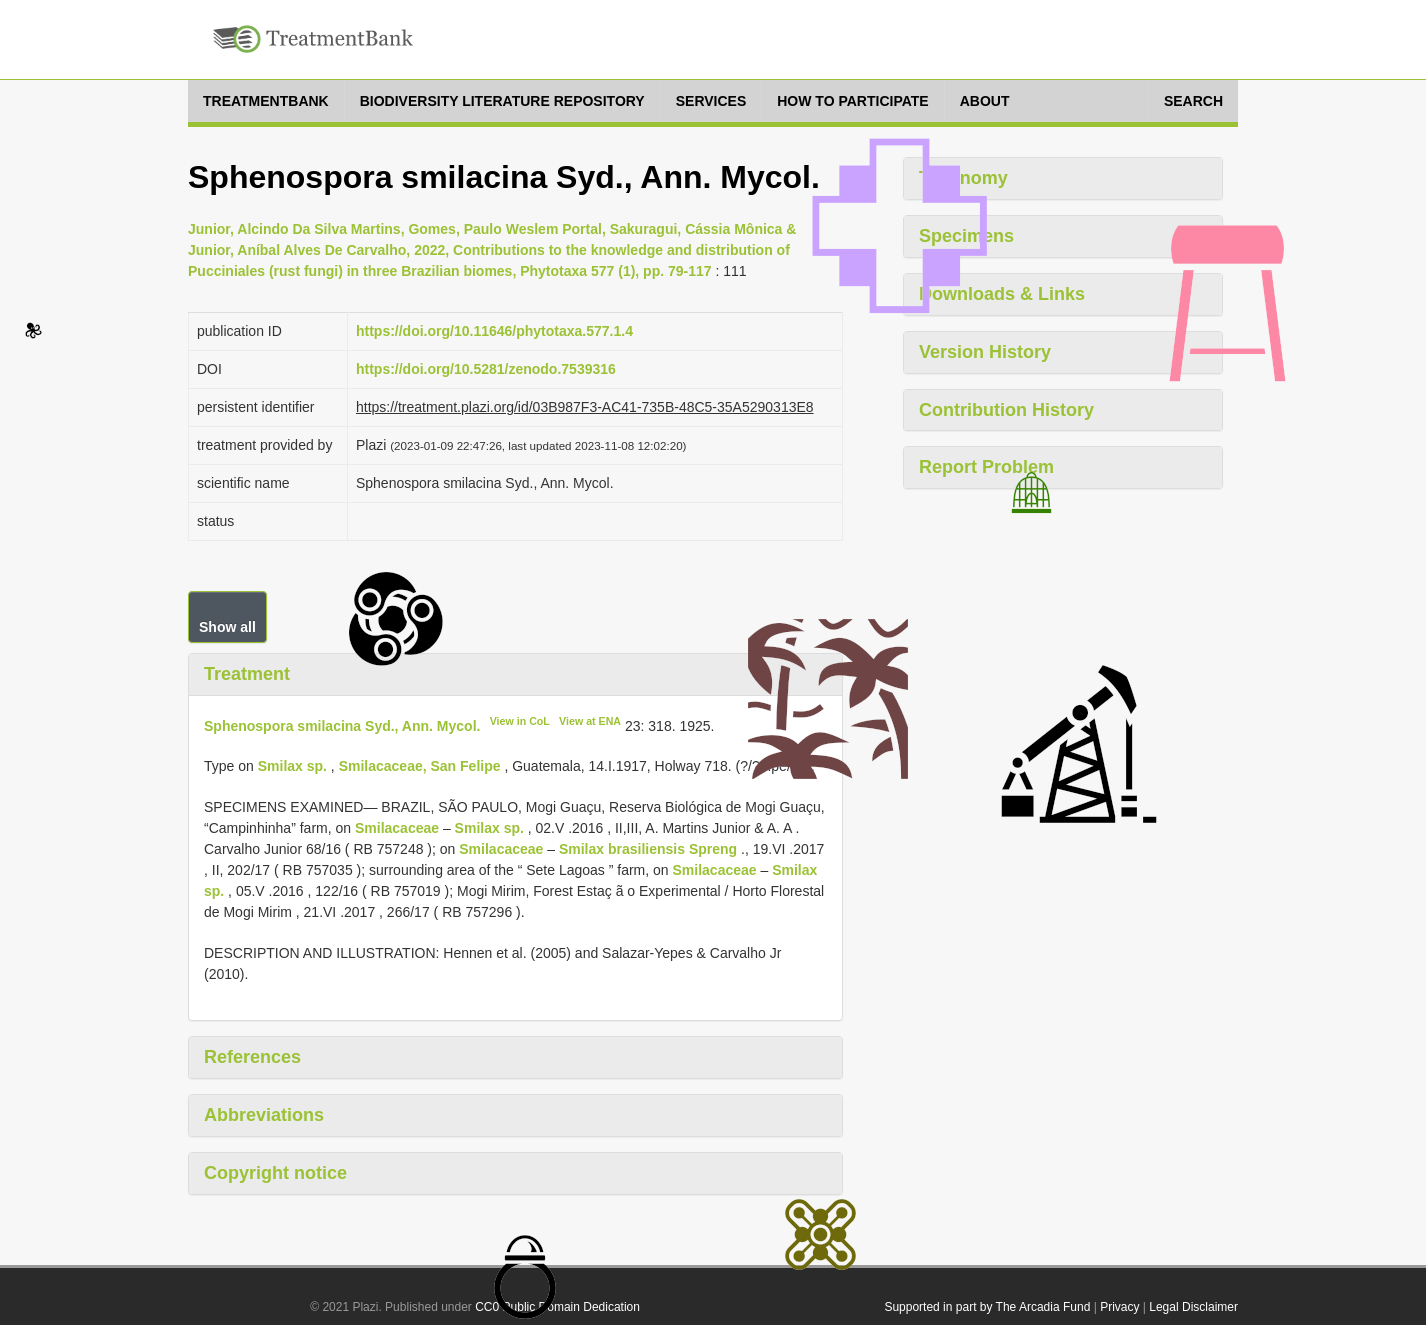 The image size is (1426, 1325). I want to click on bird cage item or decoration in a game inventory, so click(1031, 492).